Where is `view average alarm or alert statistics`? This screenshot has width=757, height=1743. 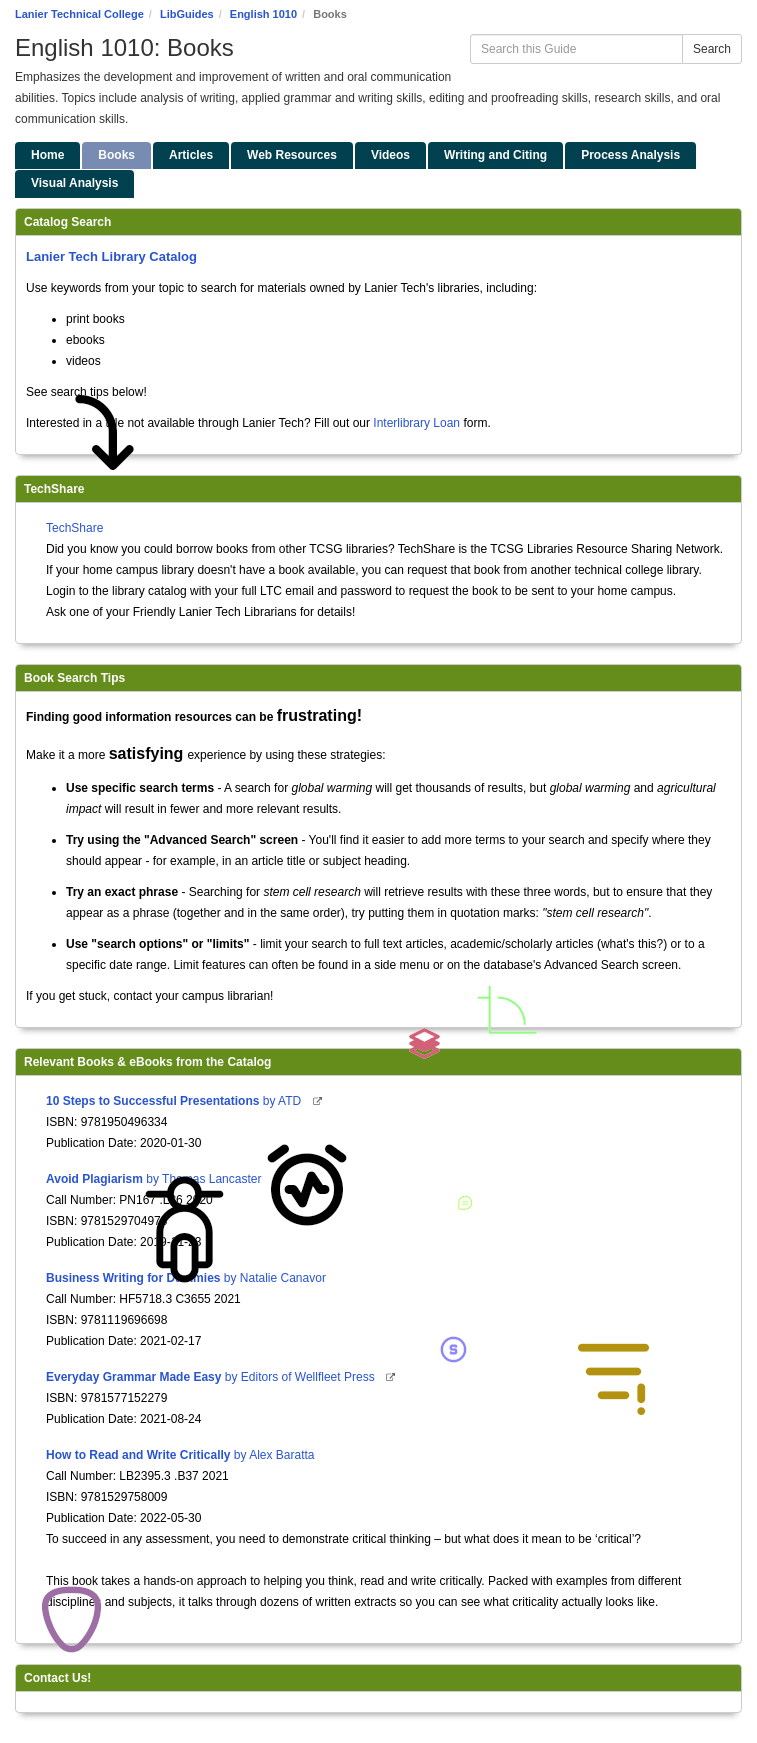
view average alarm or alert statistics is located at coordinates (307, 1185).